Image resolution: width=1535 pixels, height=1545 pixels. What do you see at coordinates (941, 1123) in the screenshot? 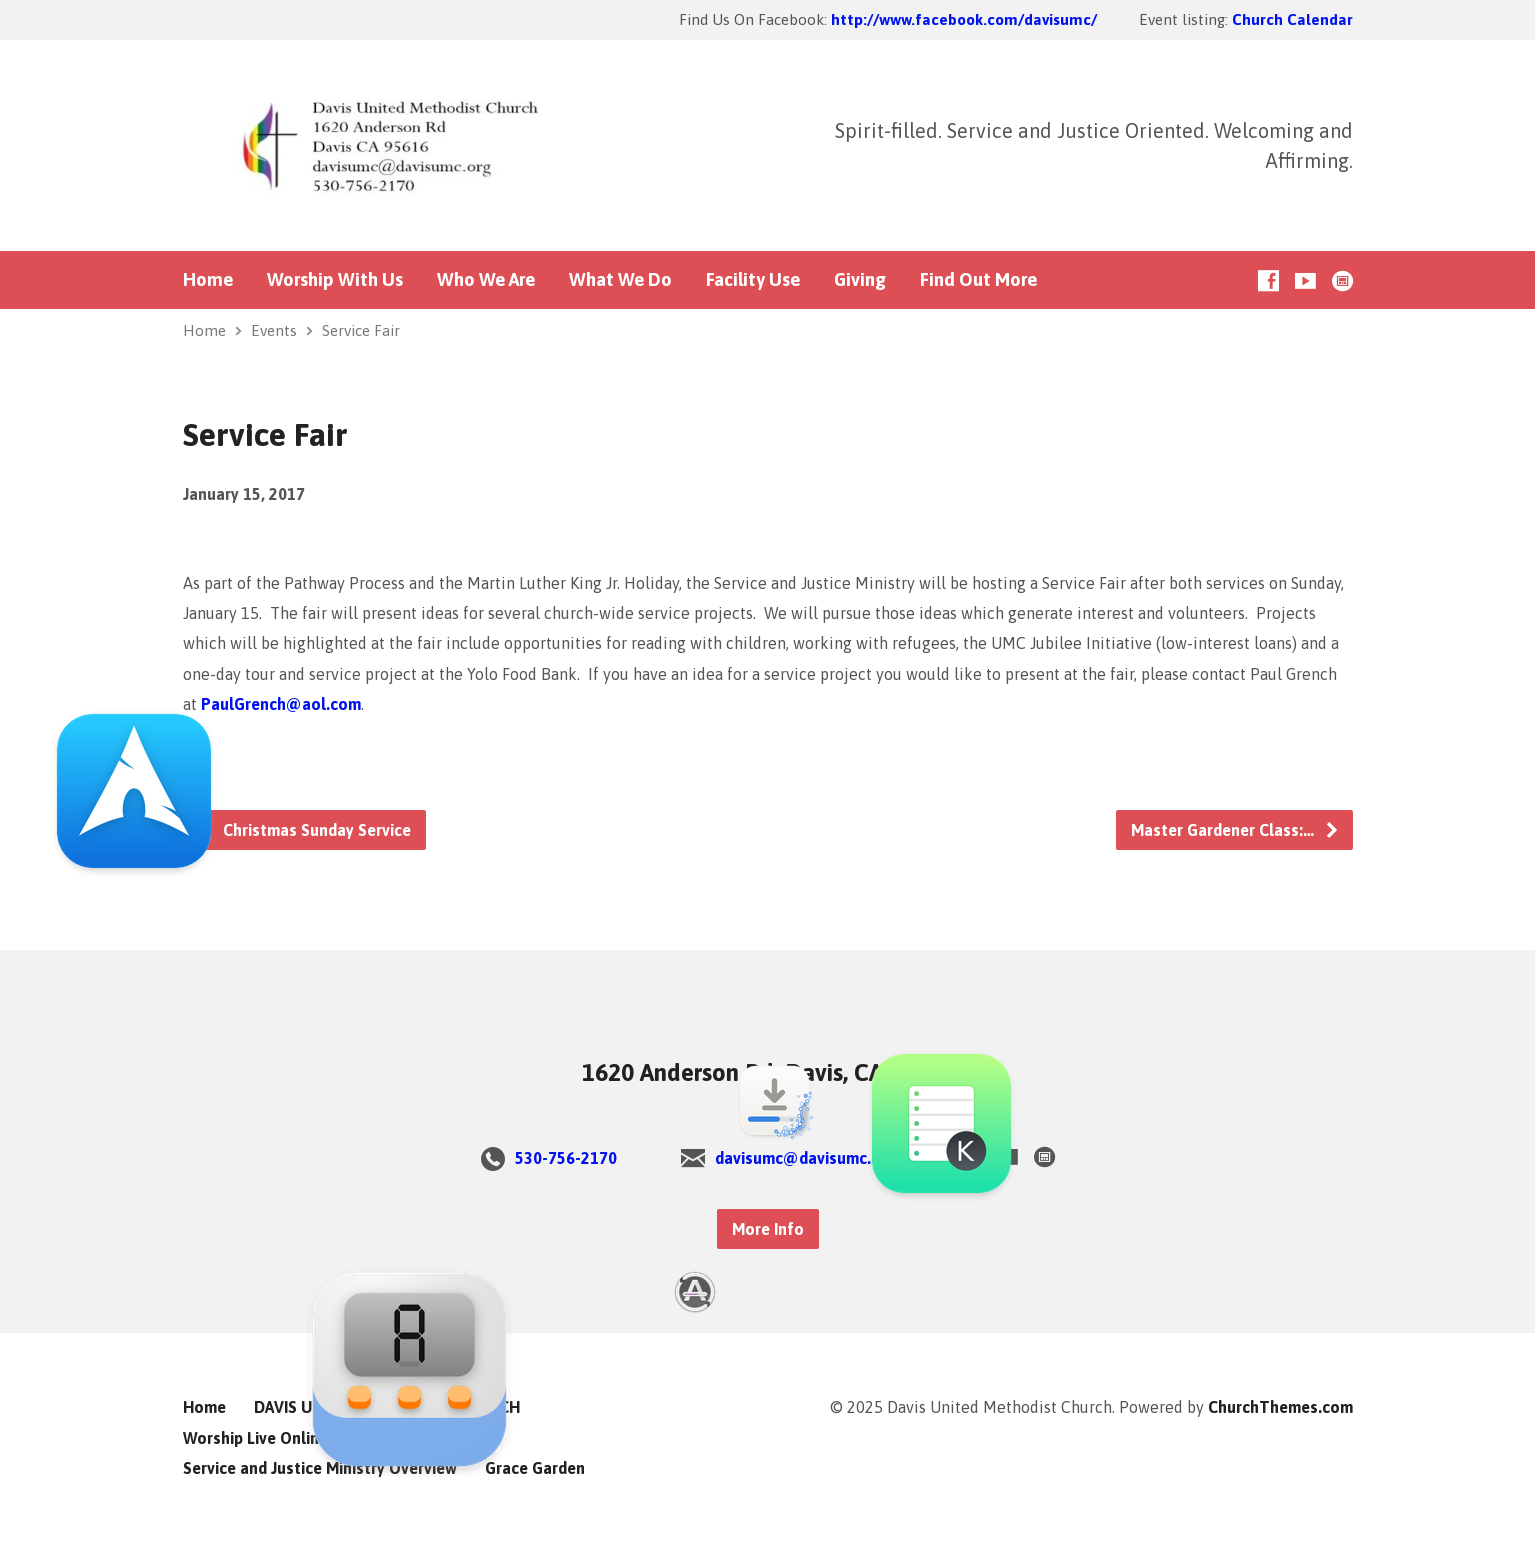
I see `view release notes and software updates` at bounding box center [941, 1123].